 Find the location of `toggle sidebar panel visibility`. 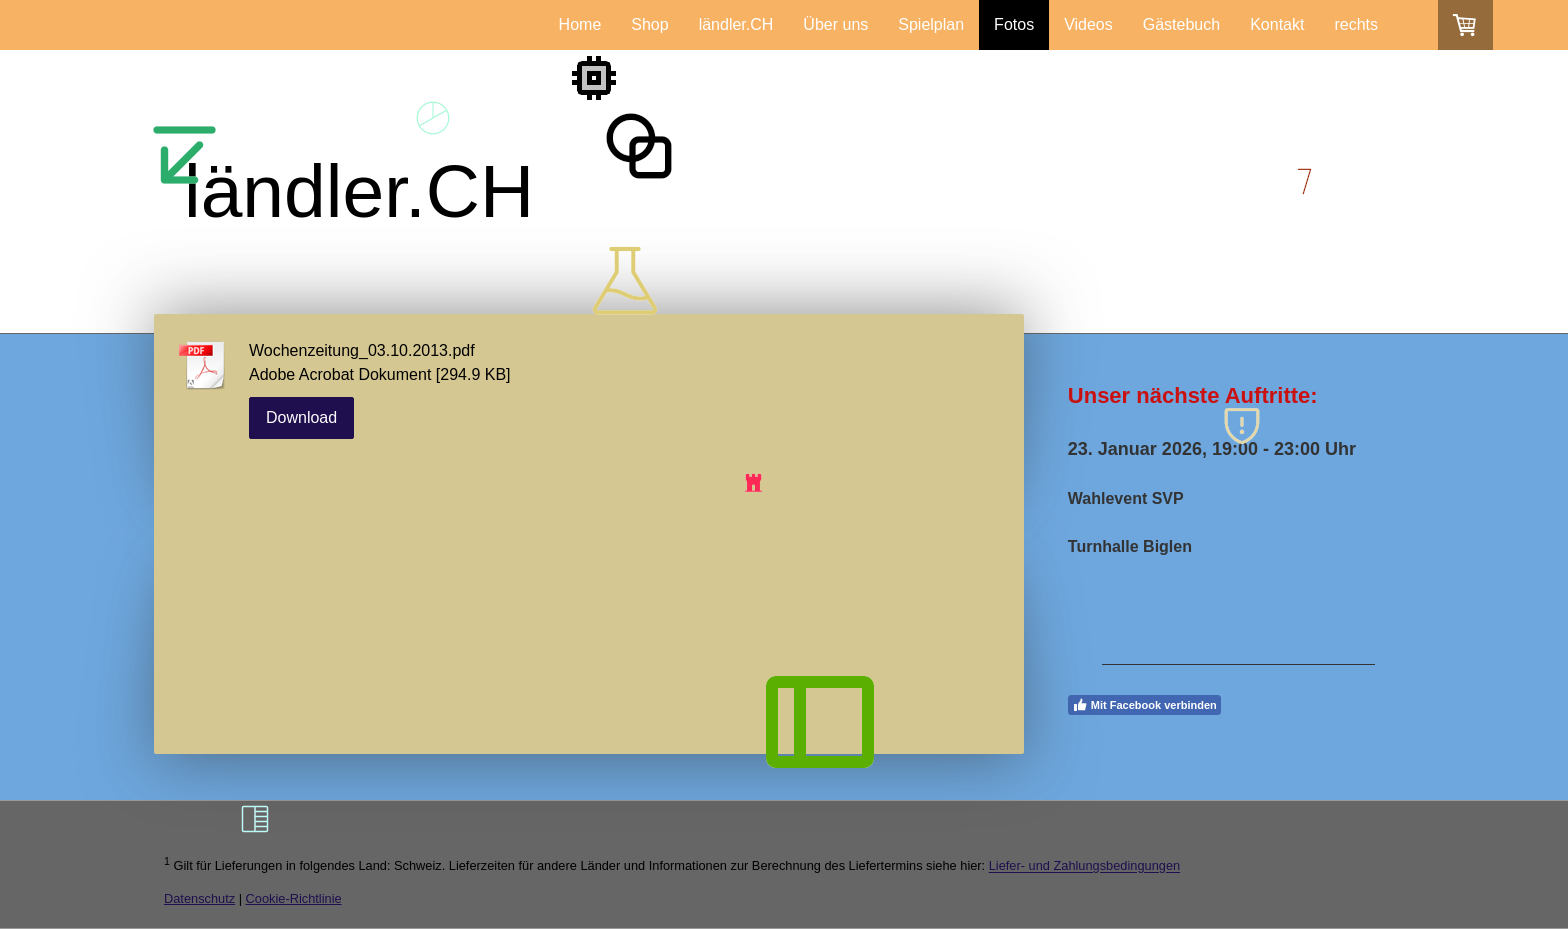

toggle sidebar panel visibility is located at coordinates (820, 722).